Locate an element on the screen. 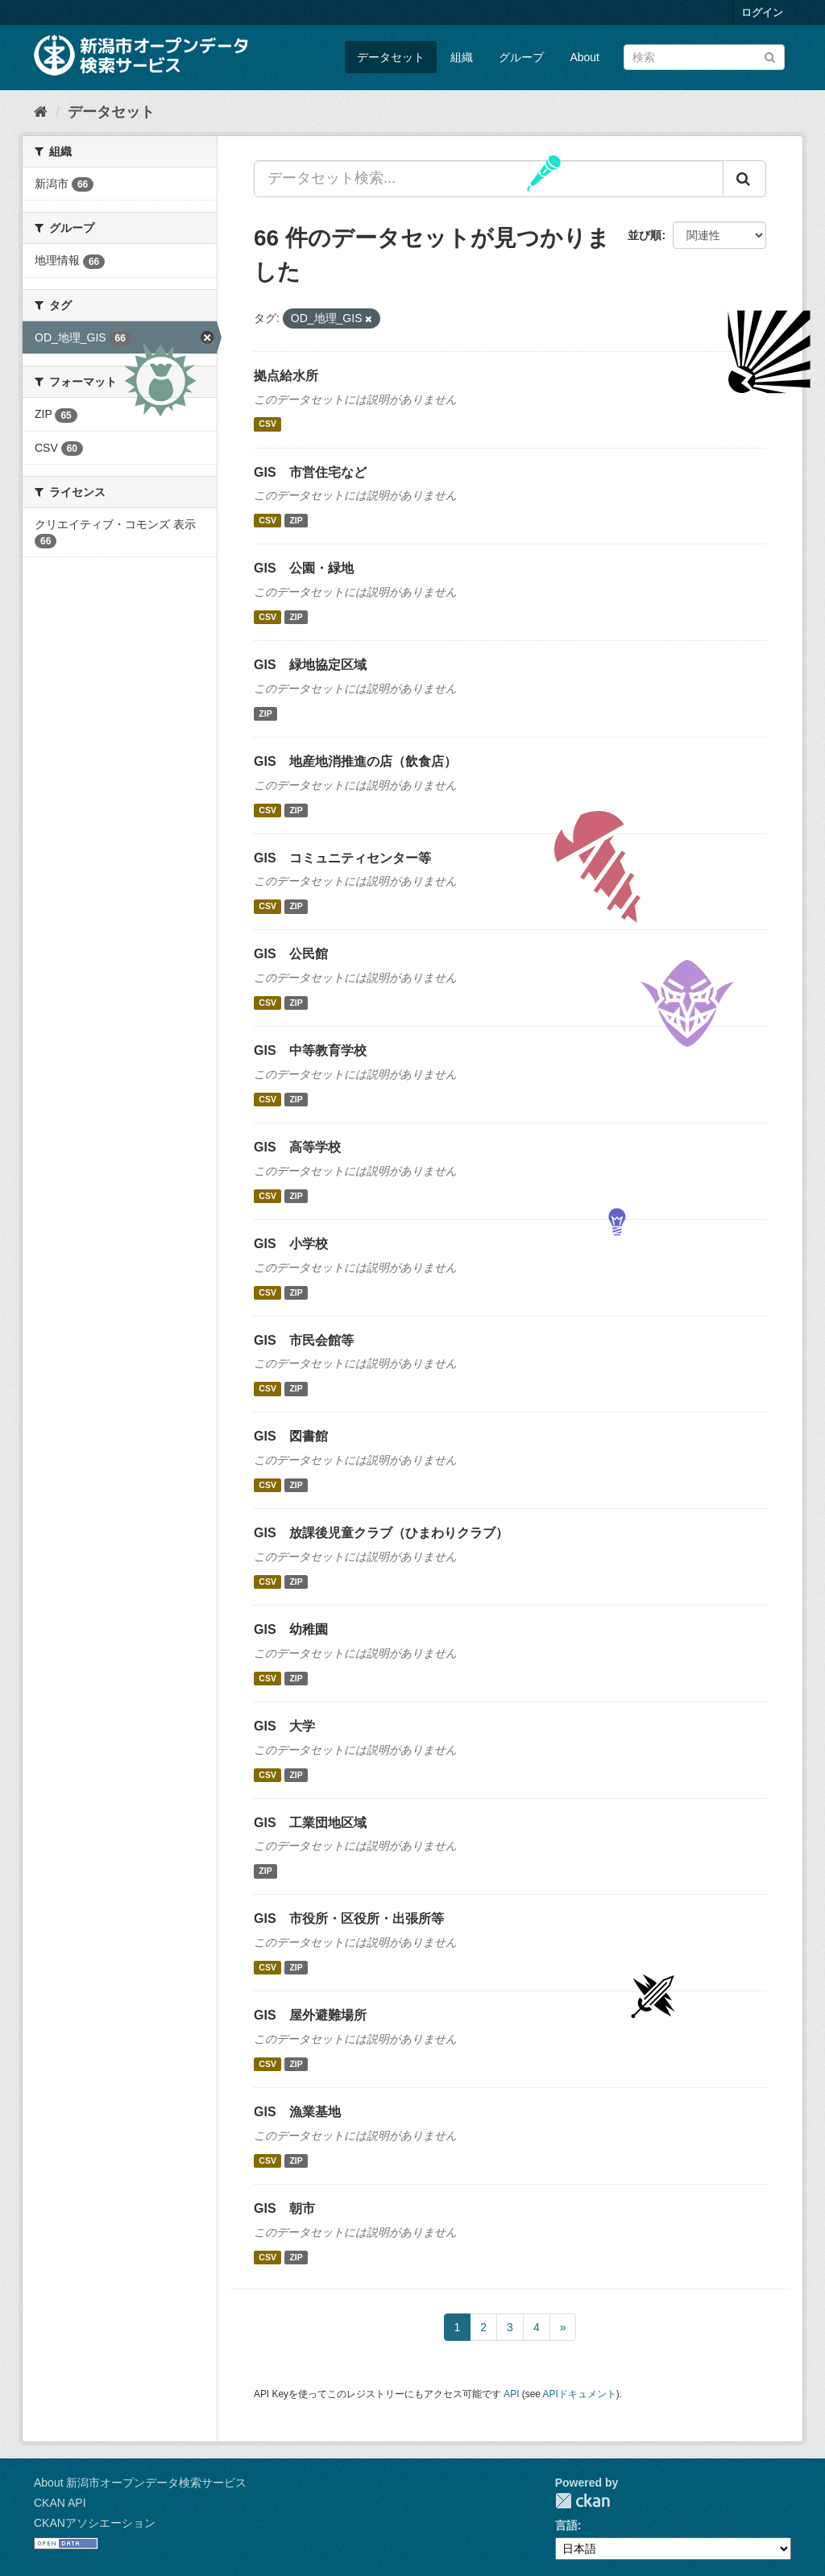 This screenshot has width=825, height=2576. indicates explosive or hazardous materials is located at coordinates (769, 352).